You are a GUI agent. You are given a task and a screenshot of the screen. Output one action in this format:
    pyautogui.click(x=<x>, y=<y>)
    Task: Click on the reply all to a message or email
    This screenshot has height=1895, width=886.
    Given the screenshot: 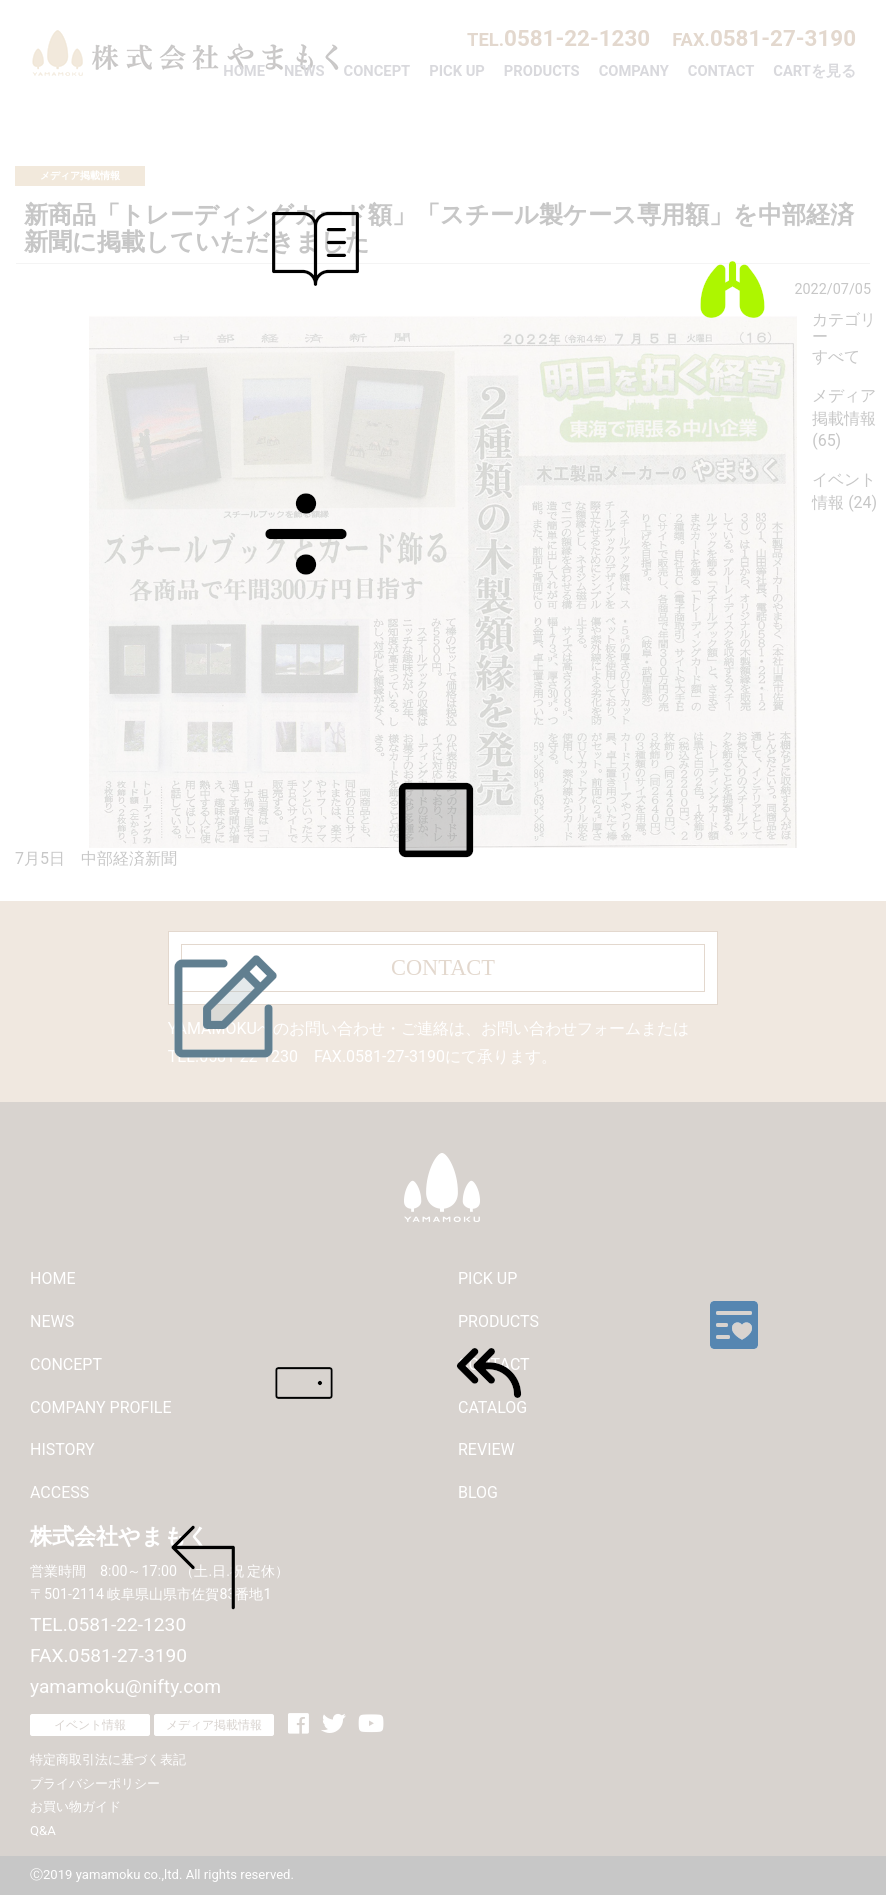 What is the action you would take?
    pyautogui.click(x=489, y=1373)
    